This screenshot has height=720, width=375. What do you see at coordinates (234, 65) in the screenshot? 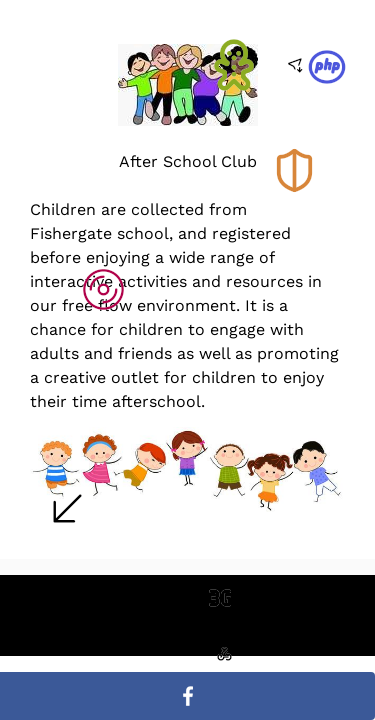
I see `access holiday or seasonal content` at bounding box center [234, 65].